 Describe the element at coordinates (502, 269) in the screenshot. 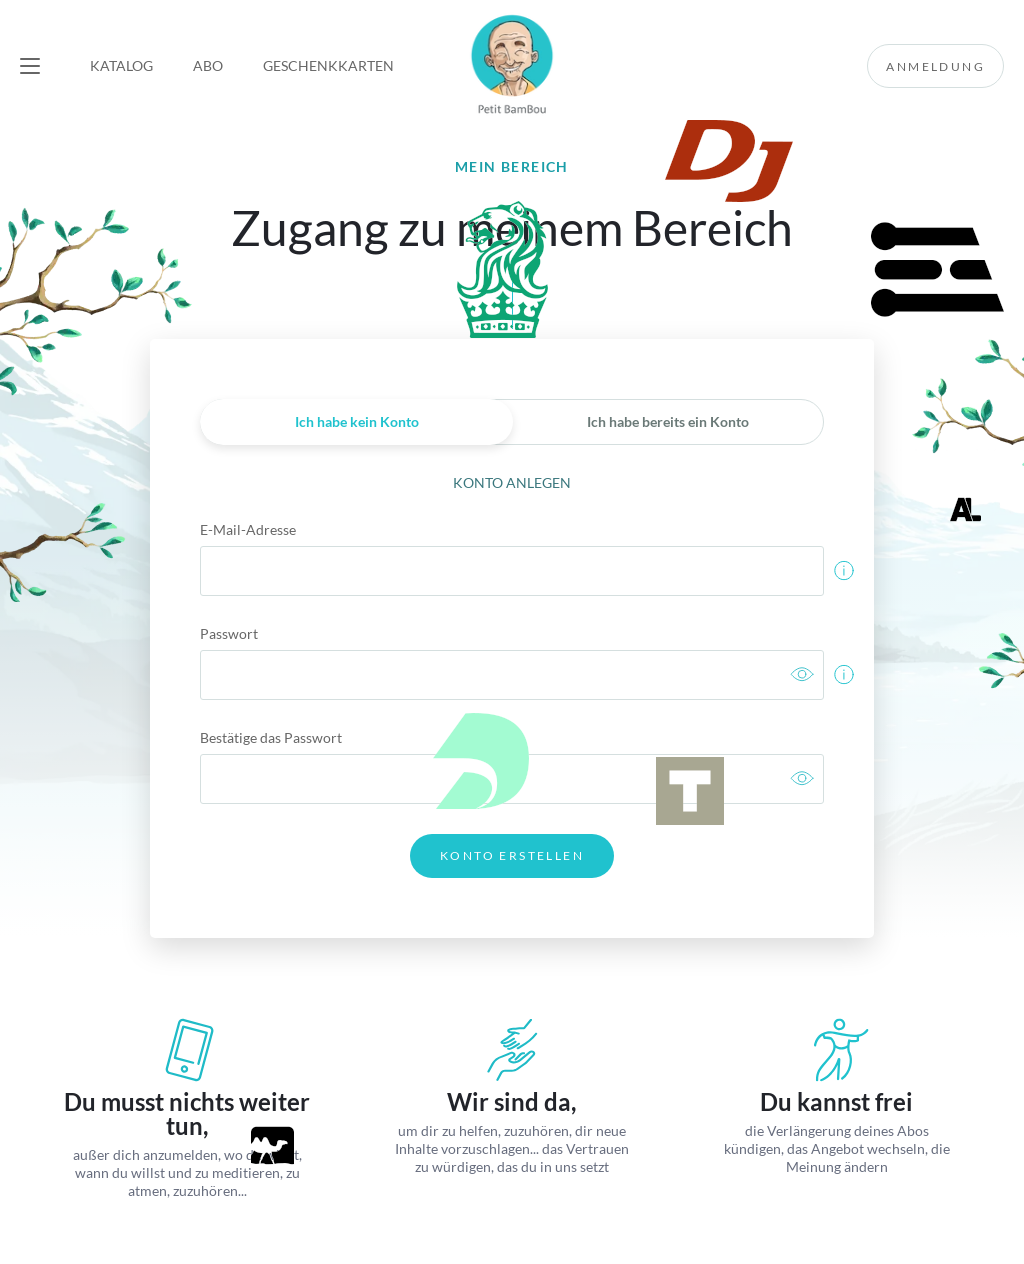

I see `the ritz-carlton hotel brand logo` at that location.